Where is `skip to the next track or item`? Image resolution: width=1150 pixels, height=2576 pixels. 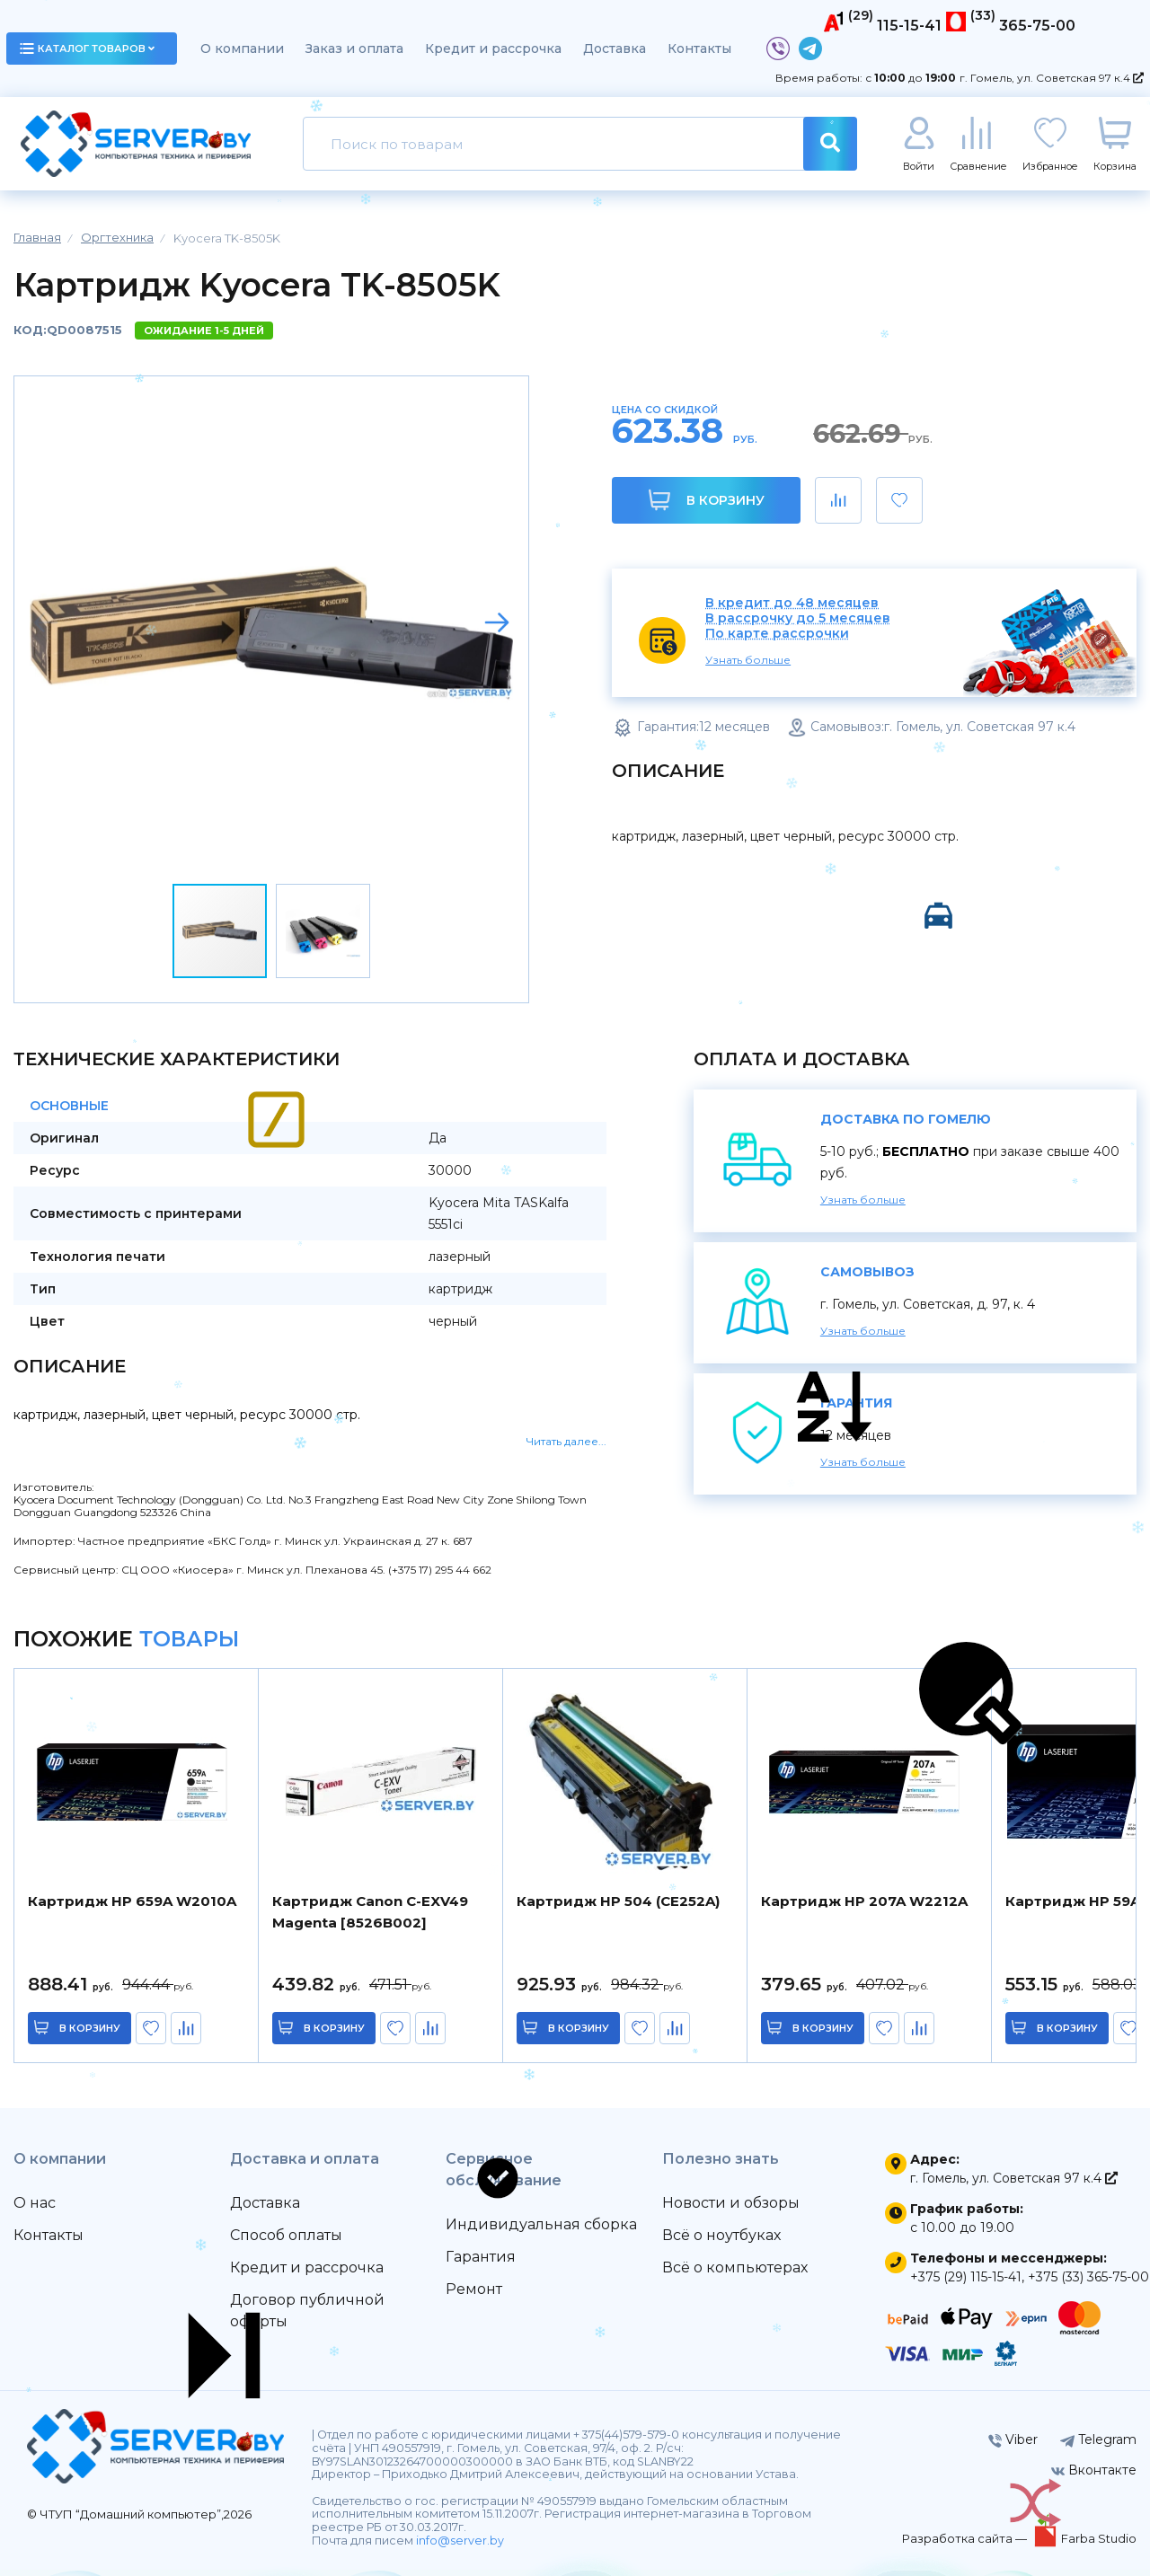
skip to the next track or item is located at coordinates (224, 2355).